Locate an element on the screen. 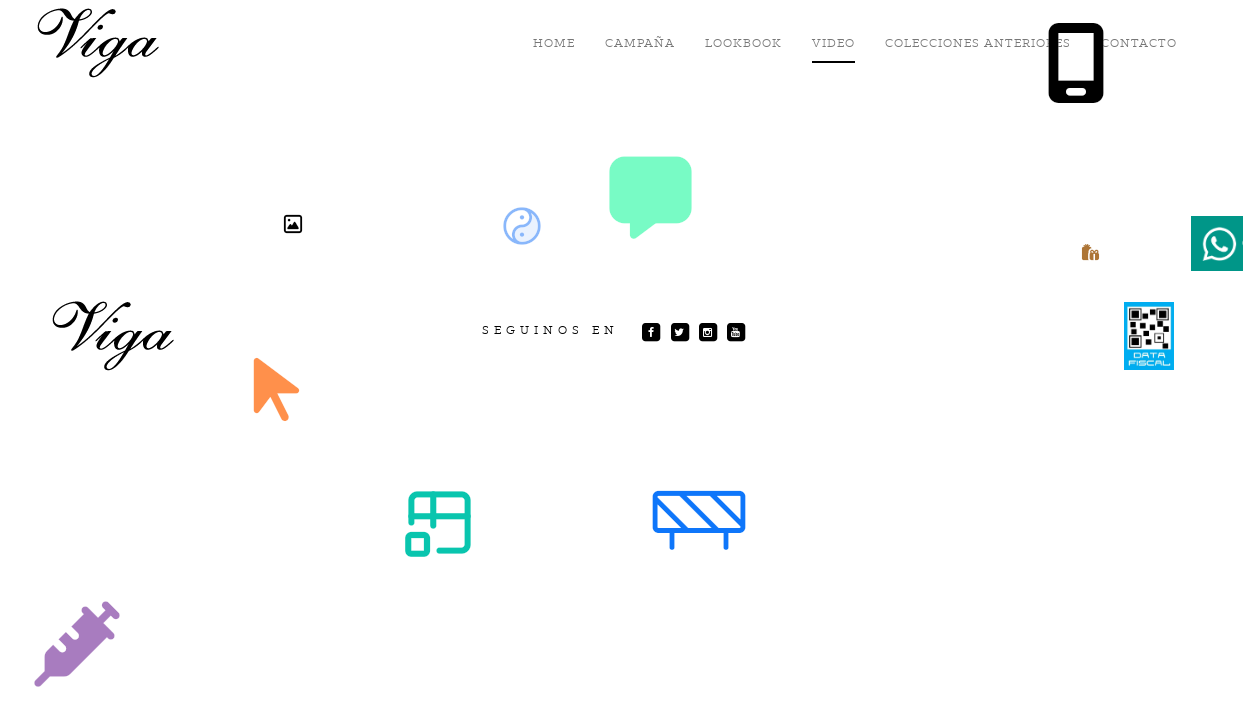 This screenshot has width=1243, height=720. create a table alias or reference is located at coordinates (439, 522).